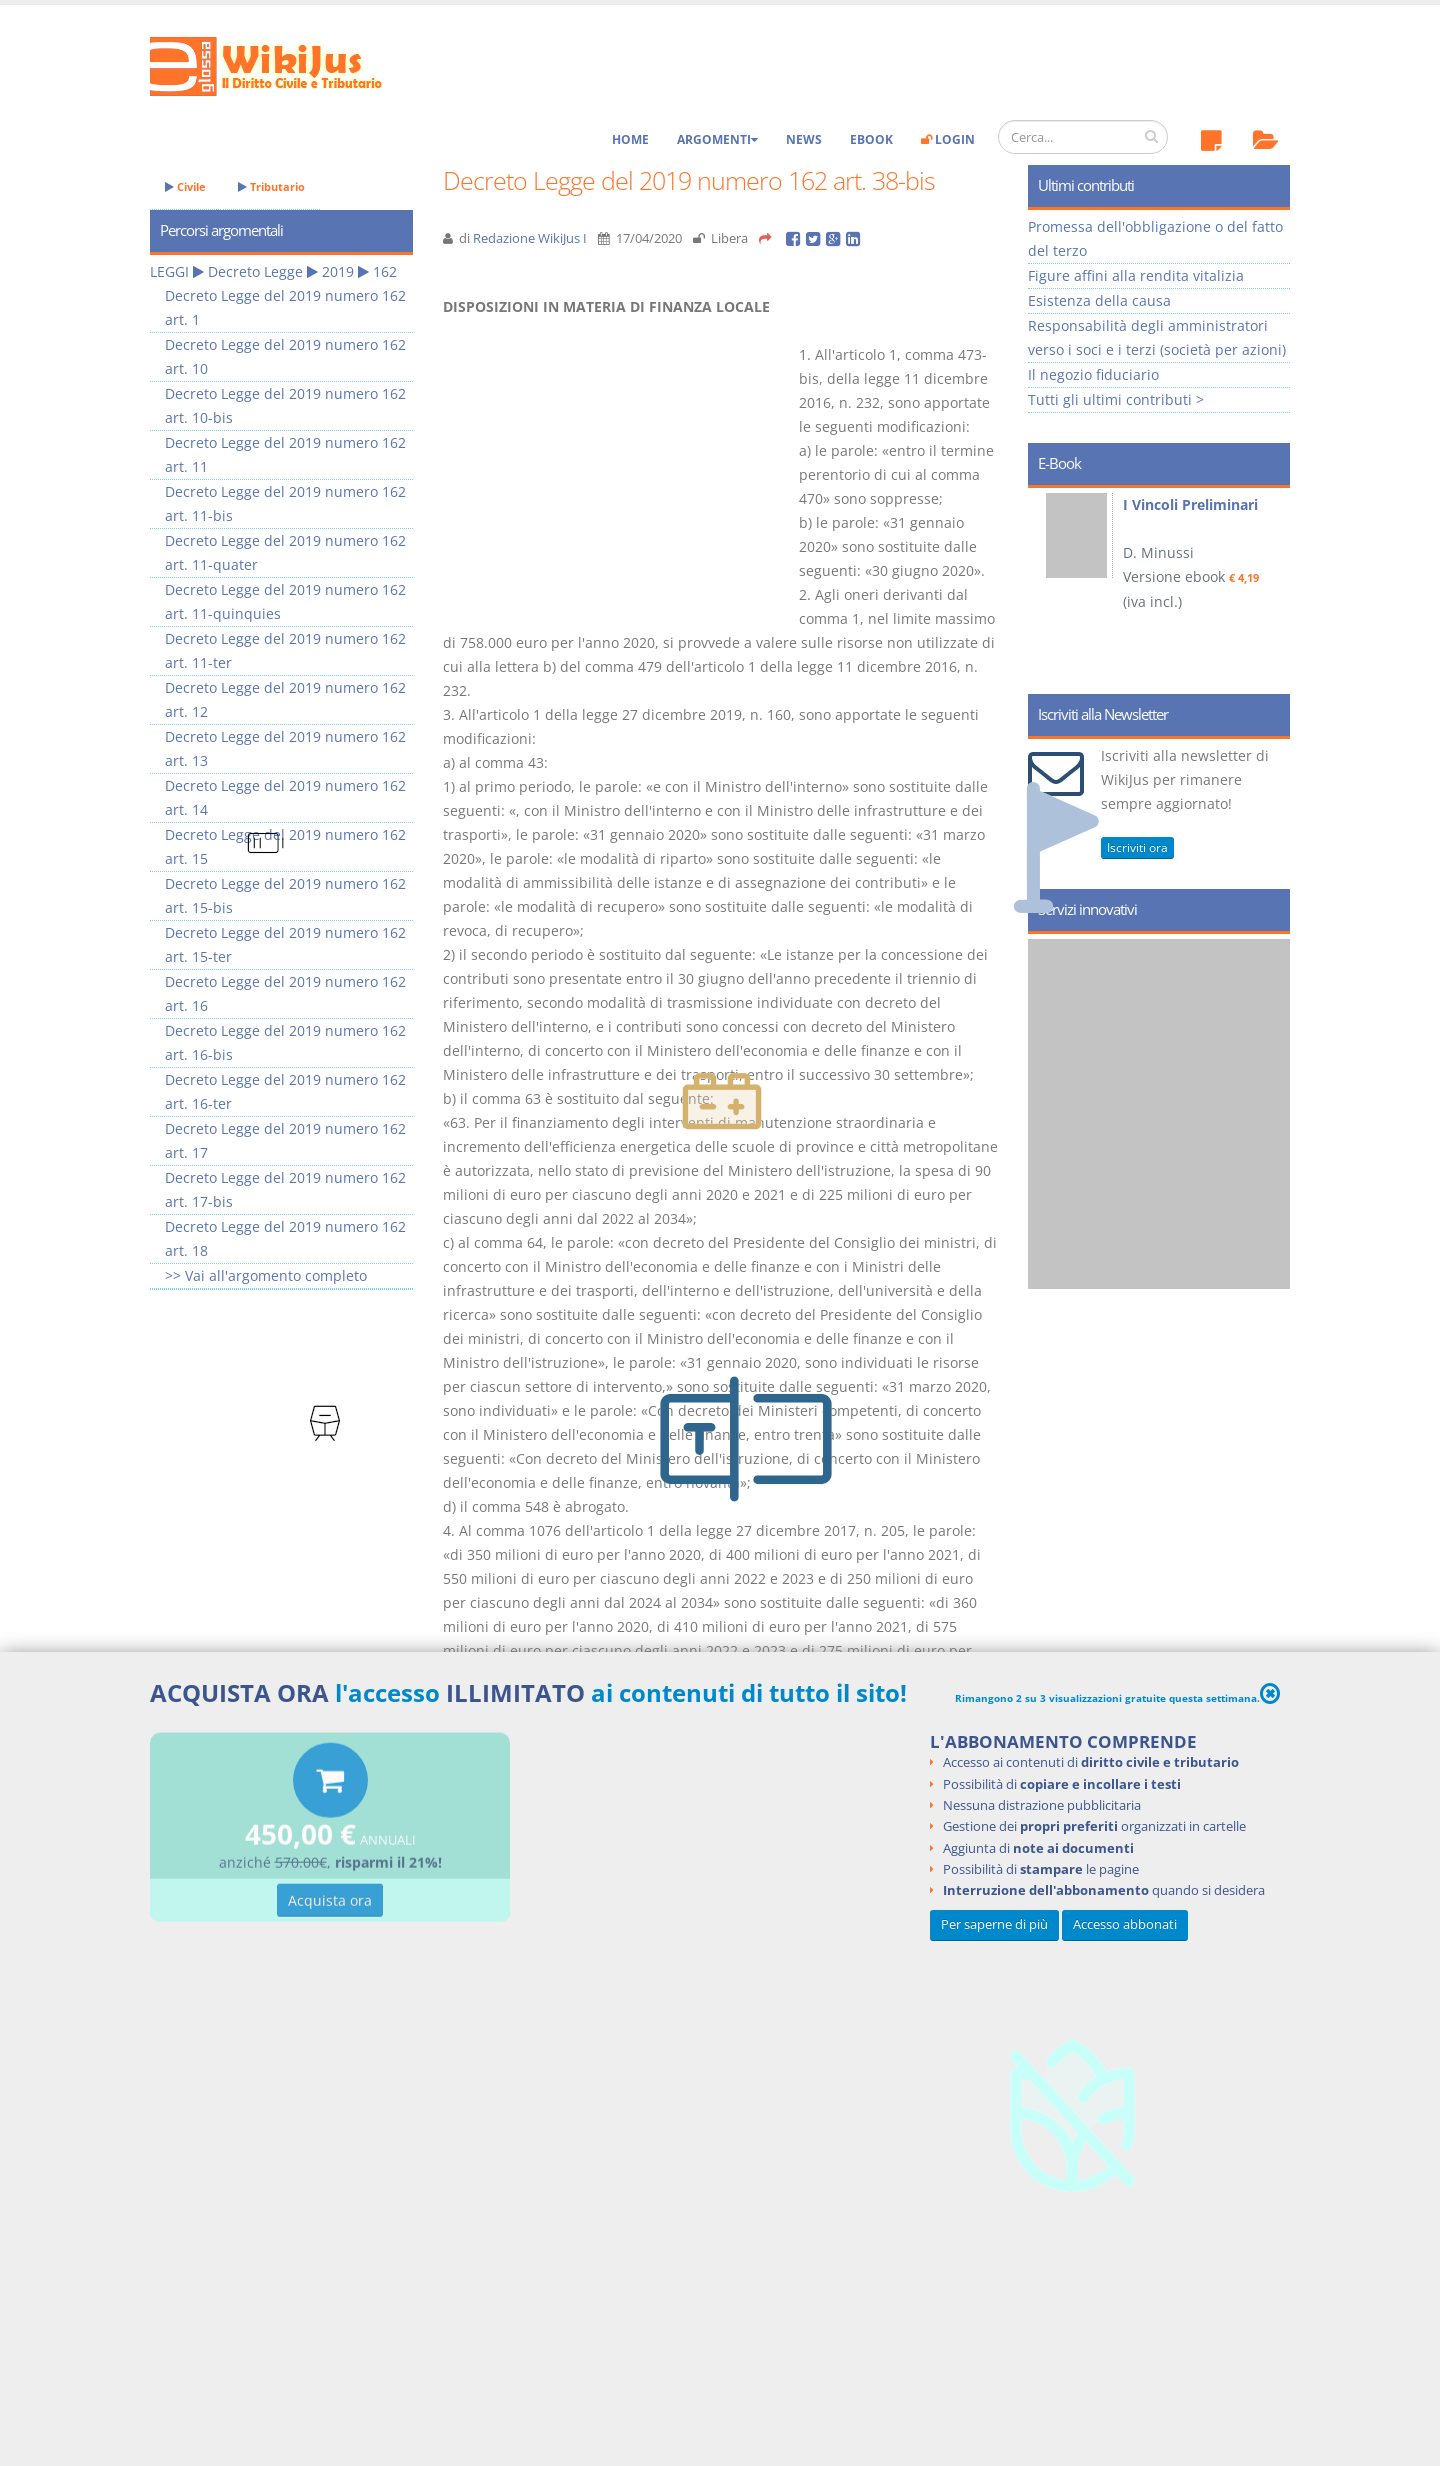  Describe the element at coordinates (265, 843) in the screenshot. I see `indicates medium battery level` at that location.